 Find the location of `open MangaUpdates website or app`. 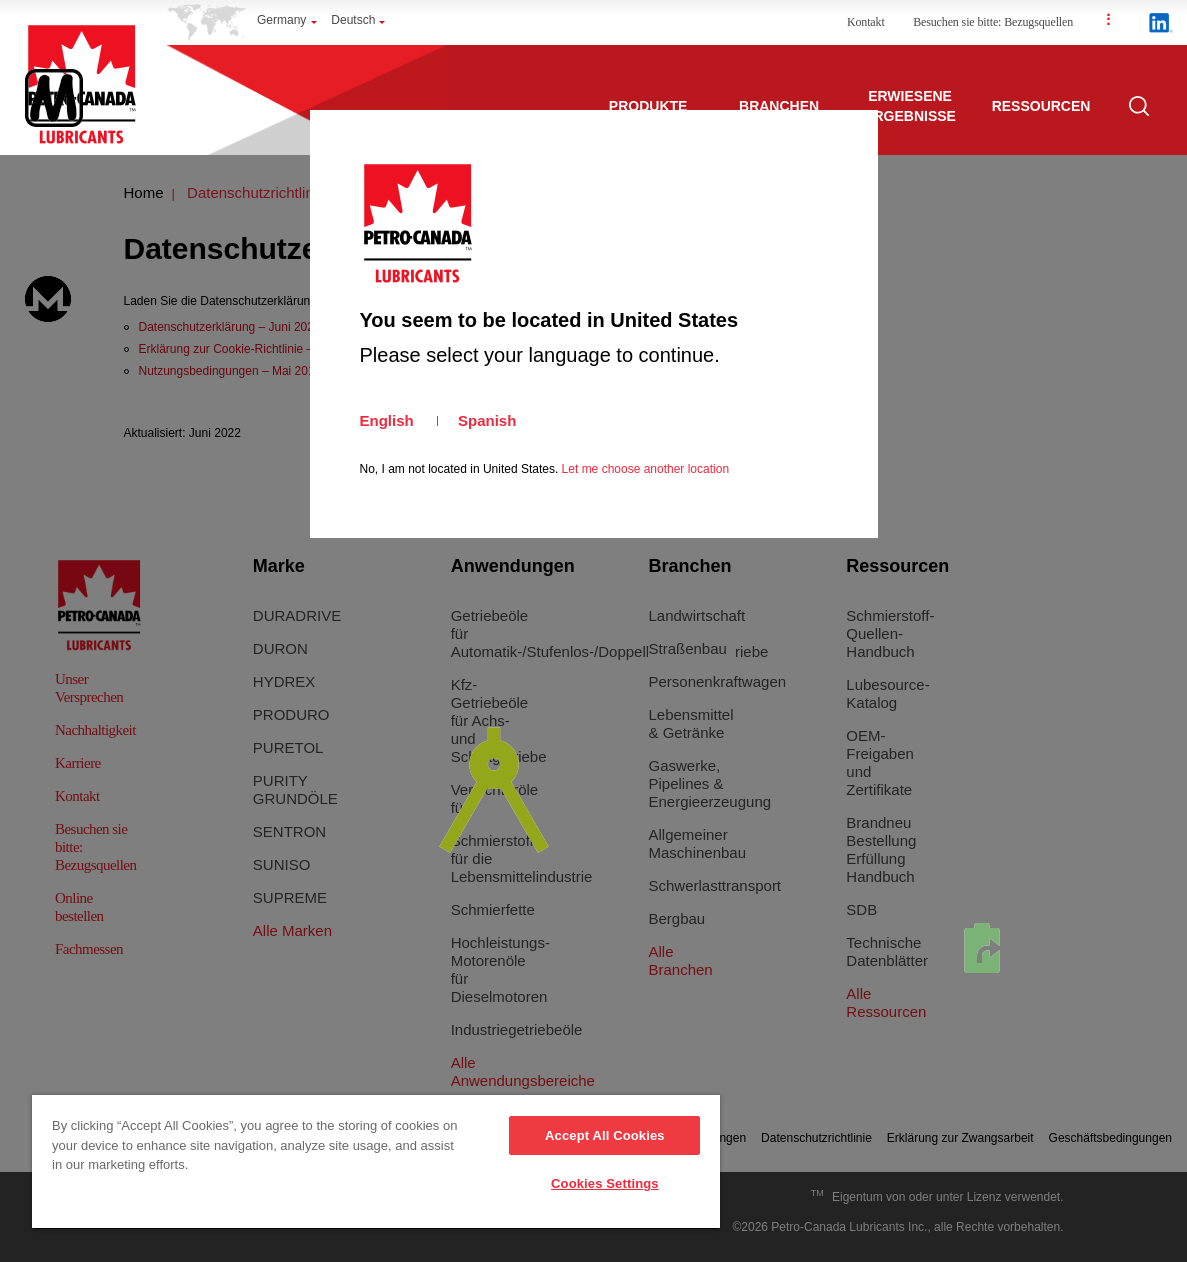

open MangaUpdates website or app is located at coordinates (54, 98).